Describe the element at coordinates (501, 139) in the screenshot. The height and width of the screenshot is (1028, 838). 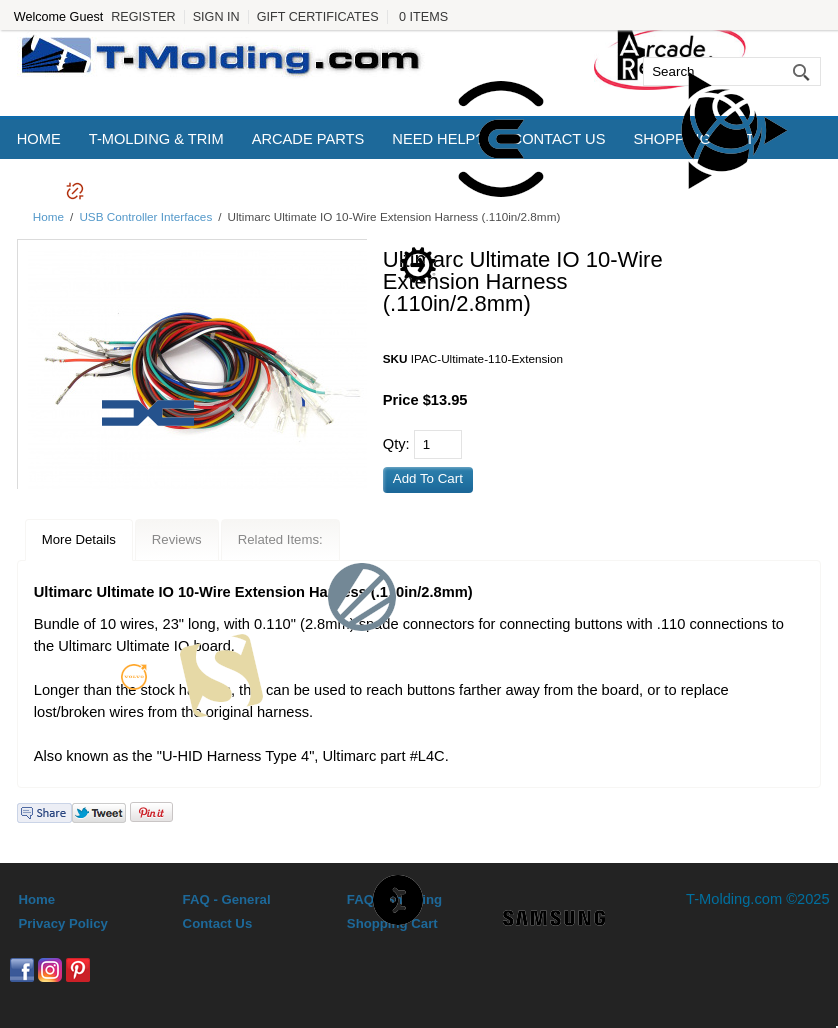
I see `ecovacs app or device connection` at that location.